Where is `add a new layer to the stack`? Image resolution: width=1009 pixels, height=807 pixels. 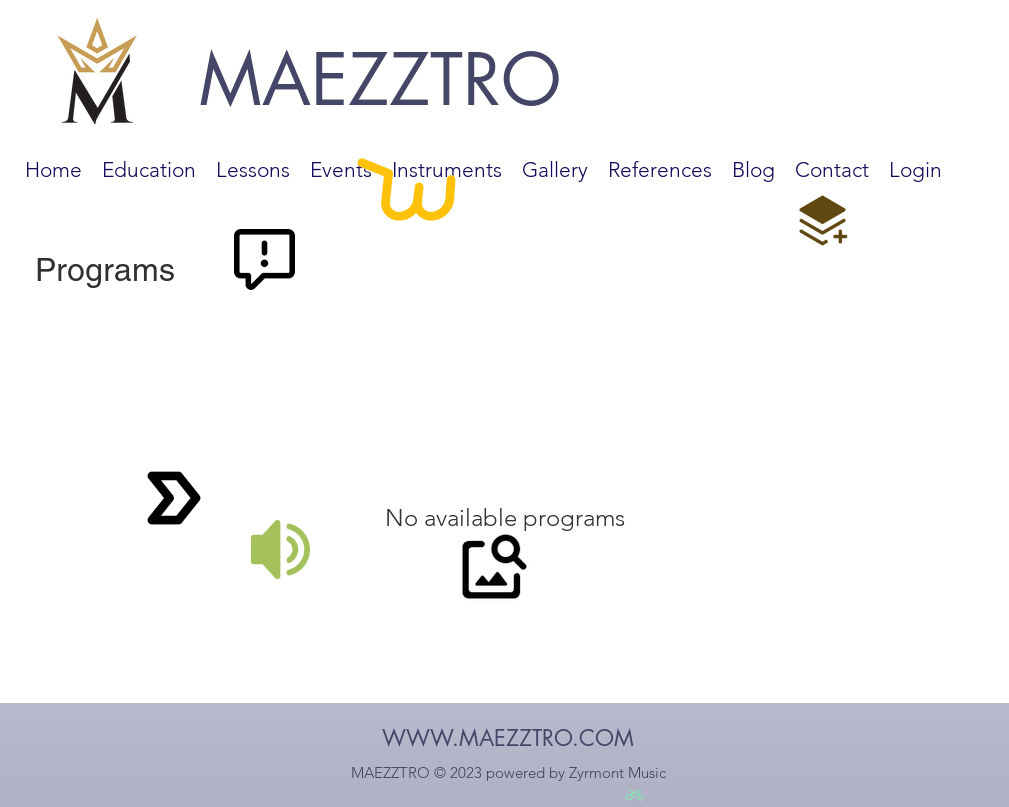
add a new layer to the stack is located at coordinates (822, 220).